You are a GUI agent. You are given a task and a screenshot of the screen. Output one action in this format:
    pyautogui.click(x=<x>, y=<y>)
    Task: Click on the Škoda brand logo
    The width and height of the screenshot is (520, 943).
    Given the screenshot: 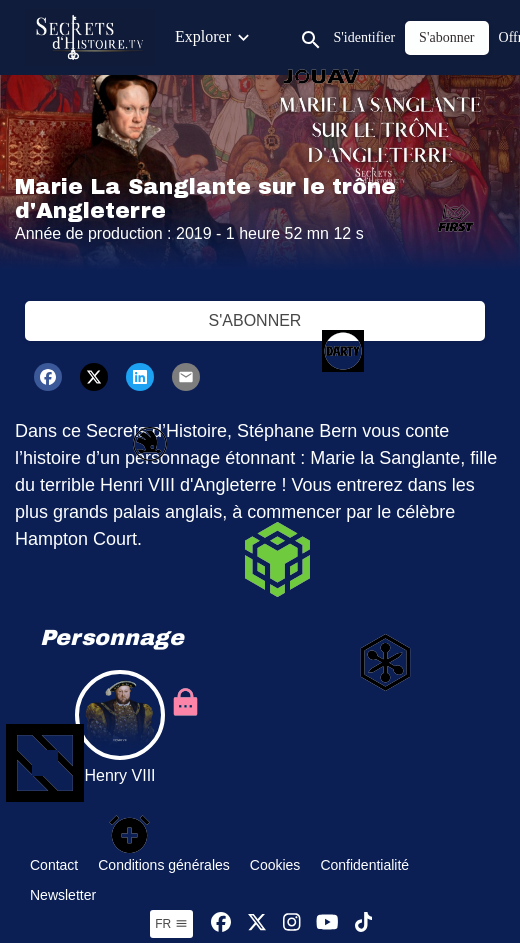 What is the action you would take?
    pyautogui.click(x=150, y=444)
    